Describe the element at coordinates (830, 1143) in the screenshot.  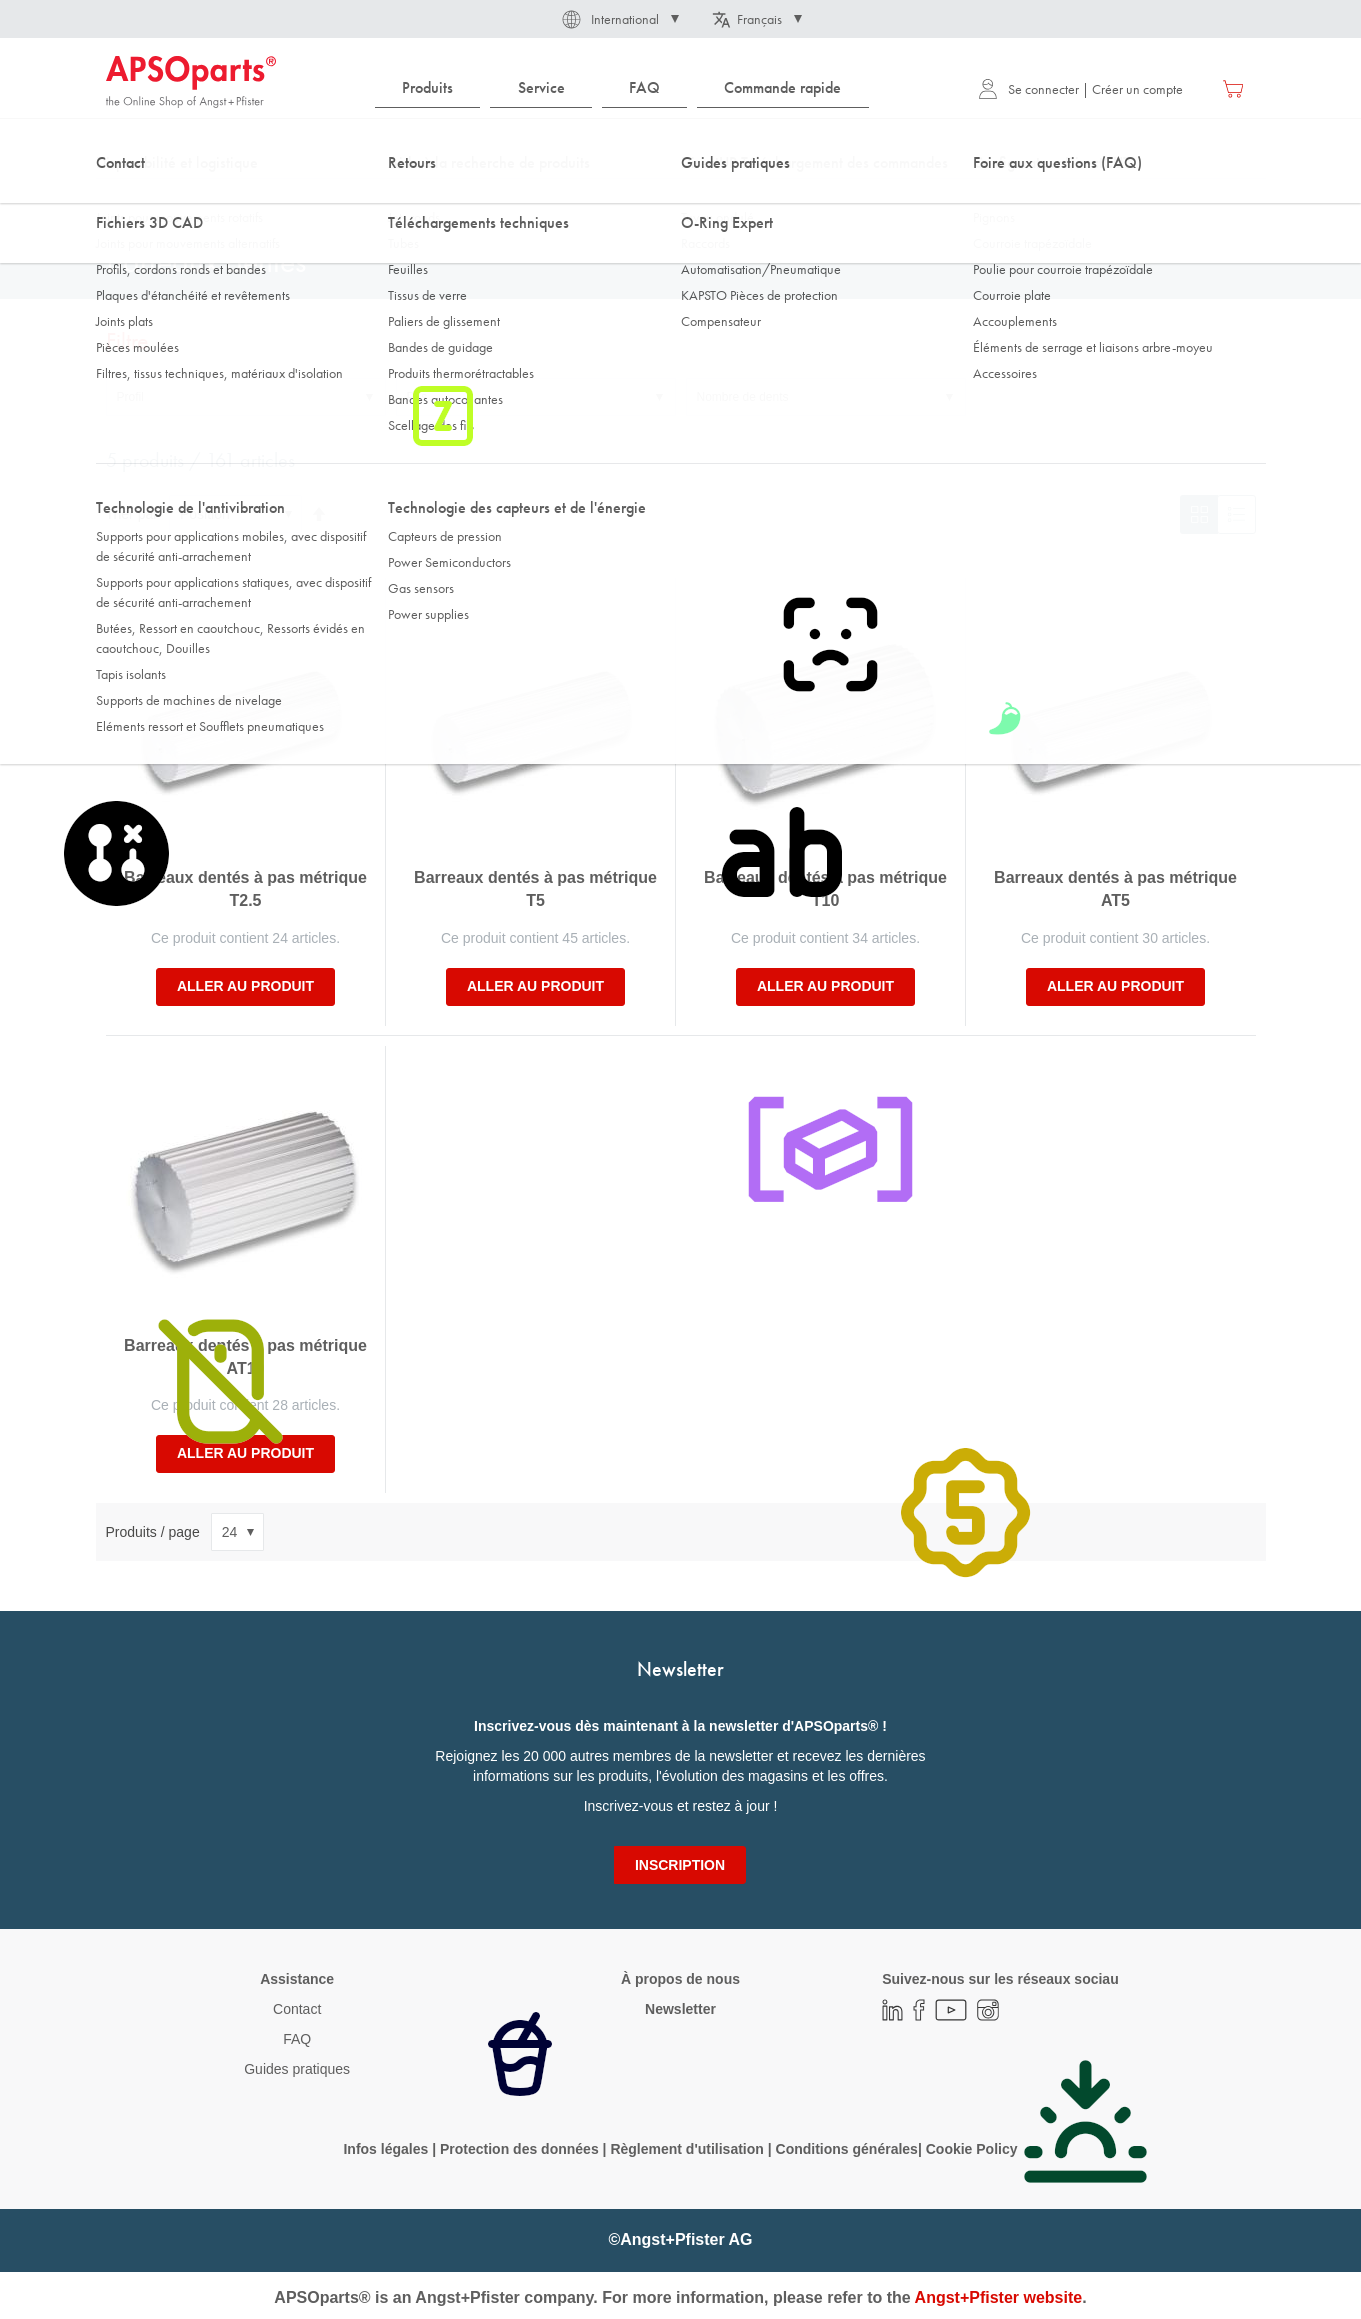
I see `view variable symbol in code editor` at that location.